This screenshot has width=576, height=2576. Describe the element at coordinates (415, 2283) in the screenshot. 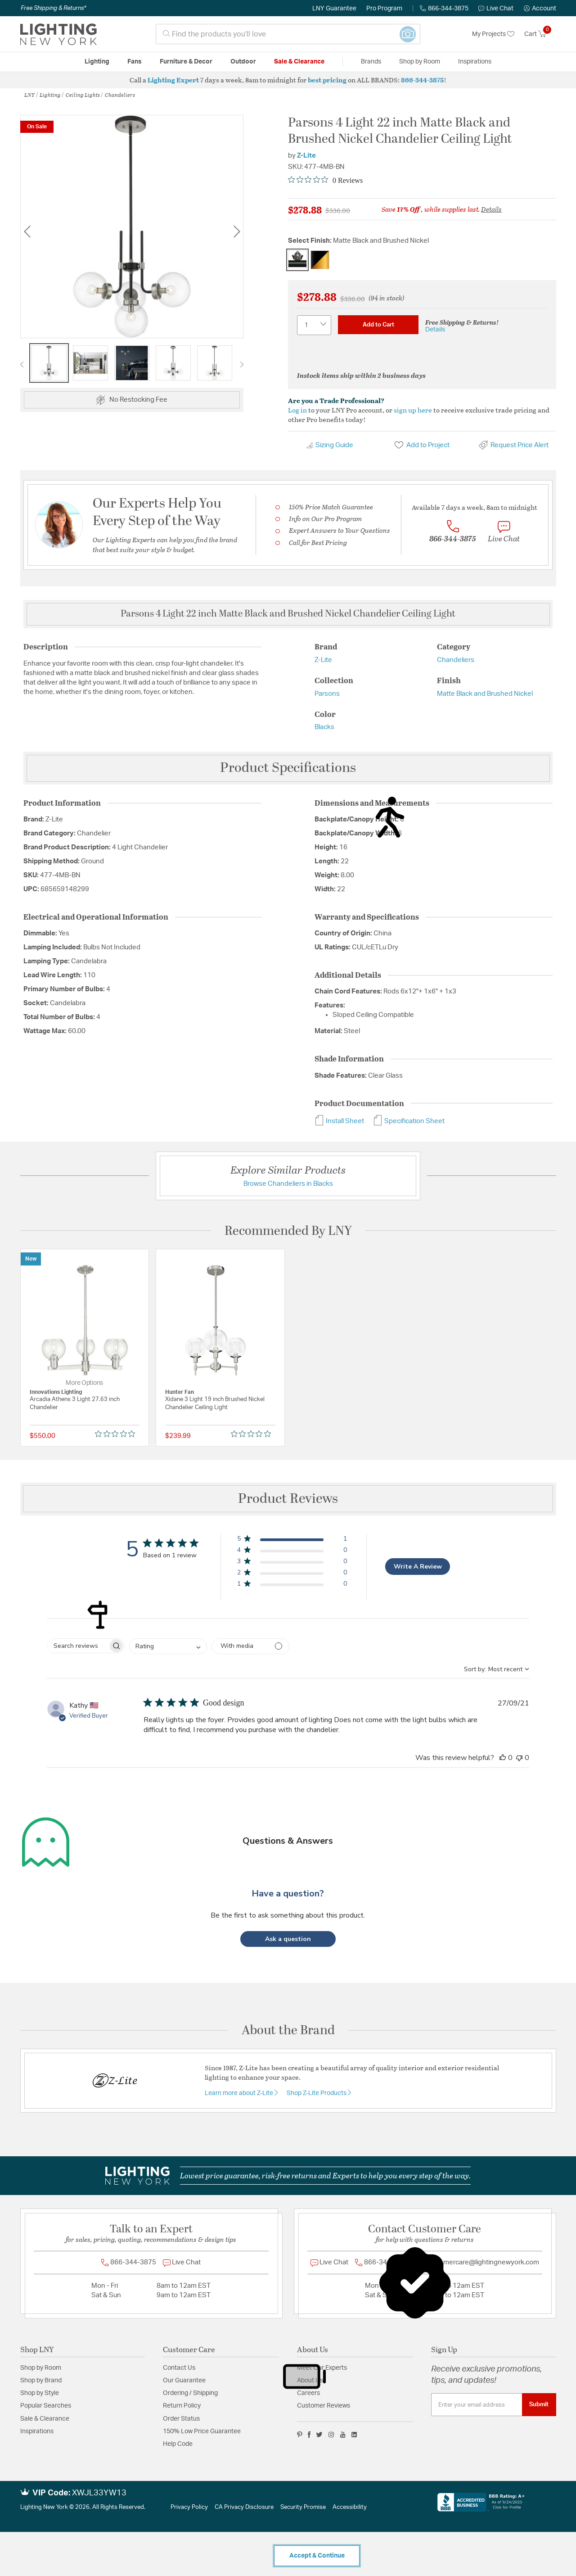

I see `verified account or official badge` at that location.